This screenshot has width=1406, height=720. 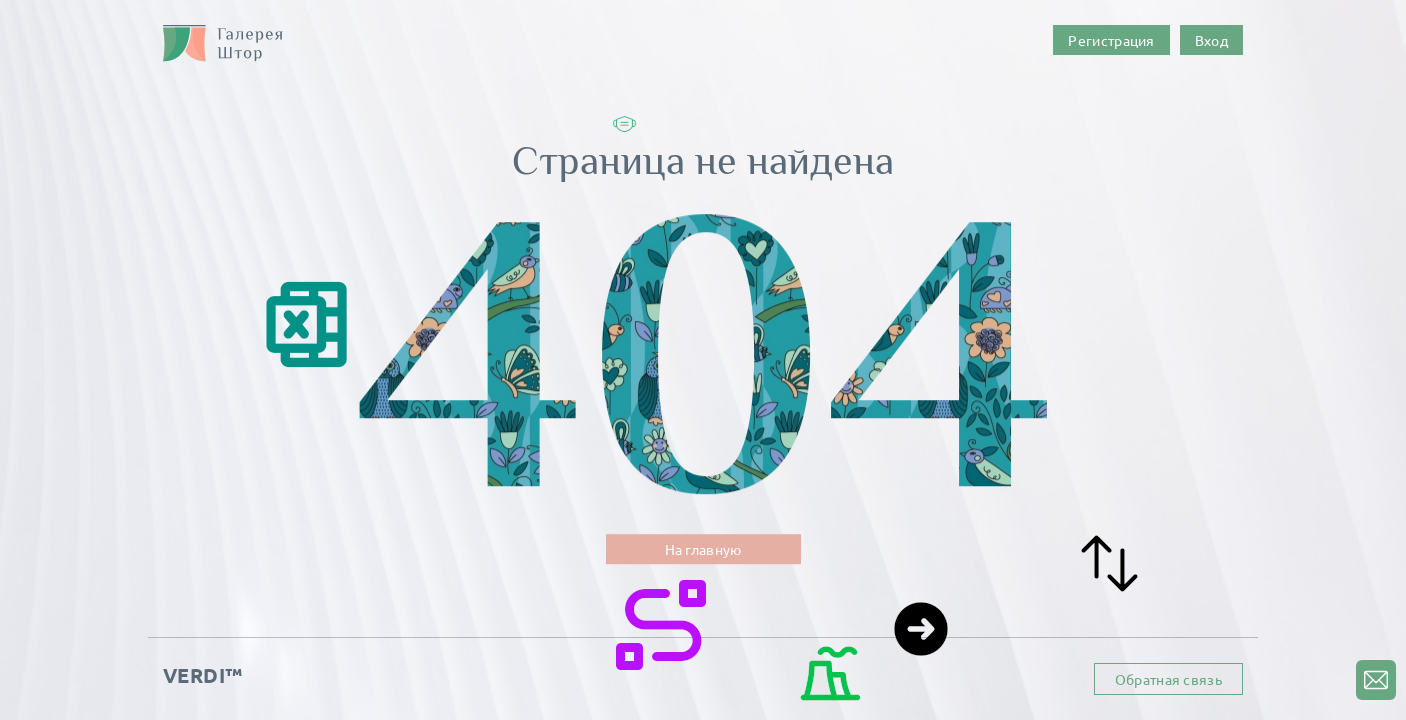 I want to click on view factory or manufacturing facilities, so click(x=829, y=672).